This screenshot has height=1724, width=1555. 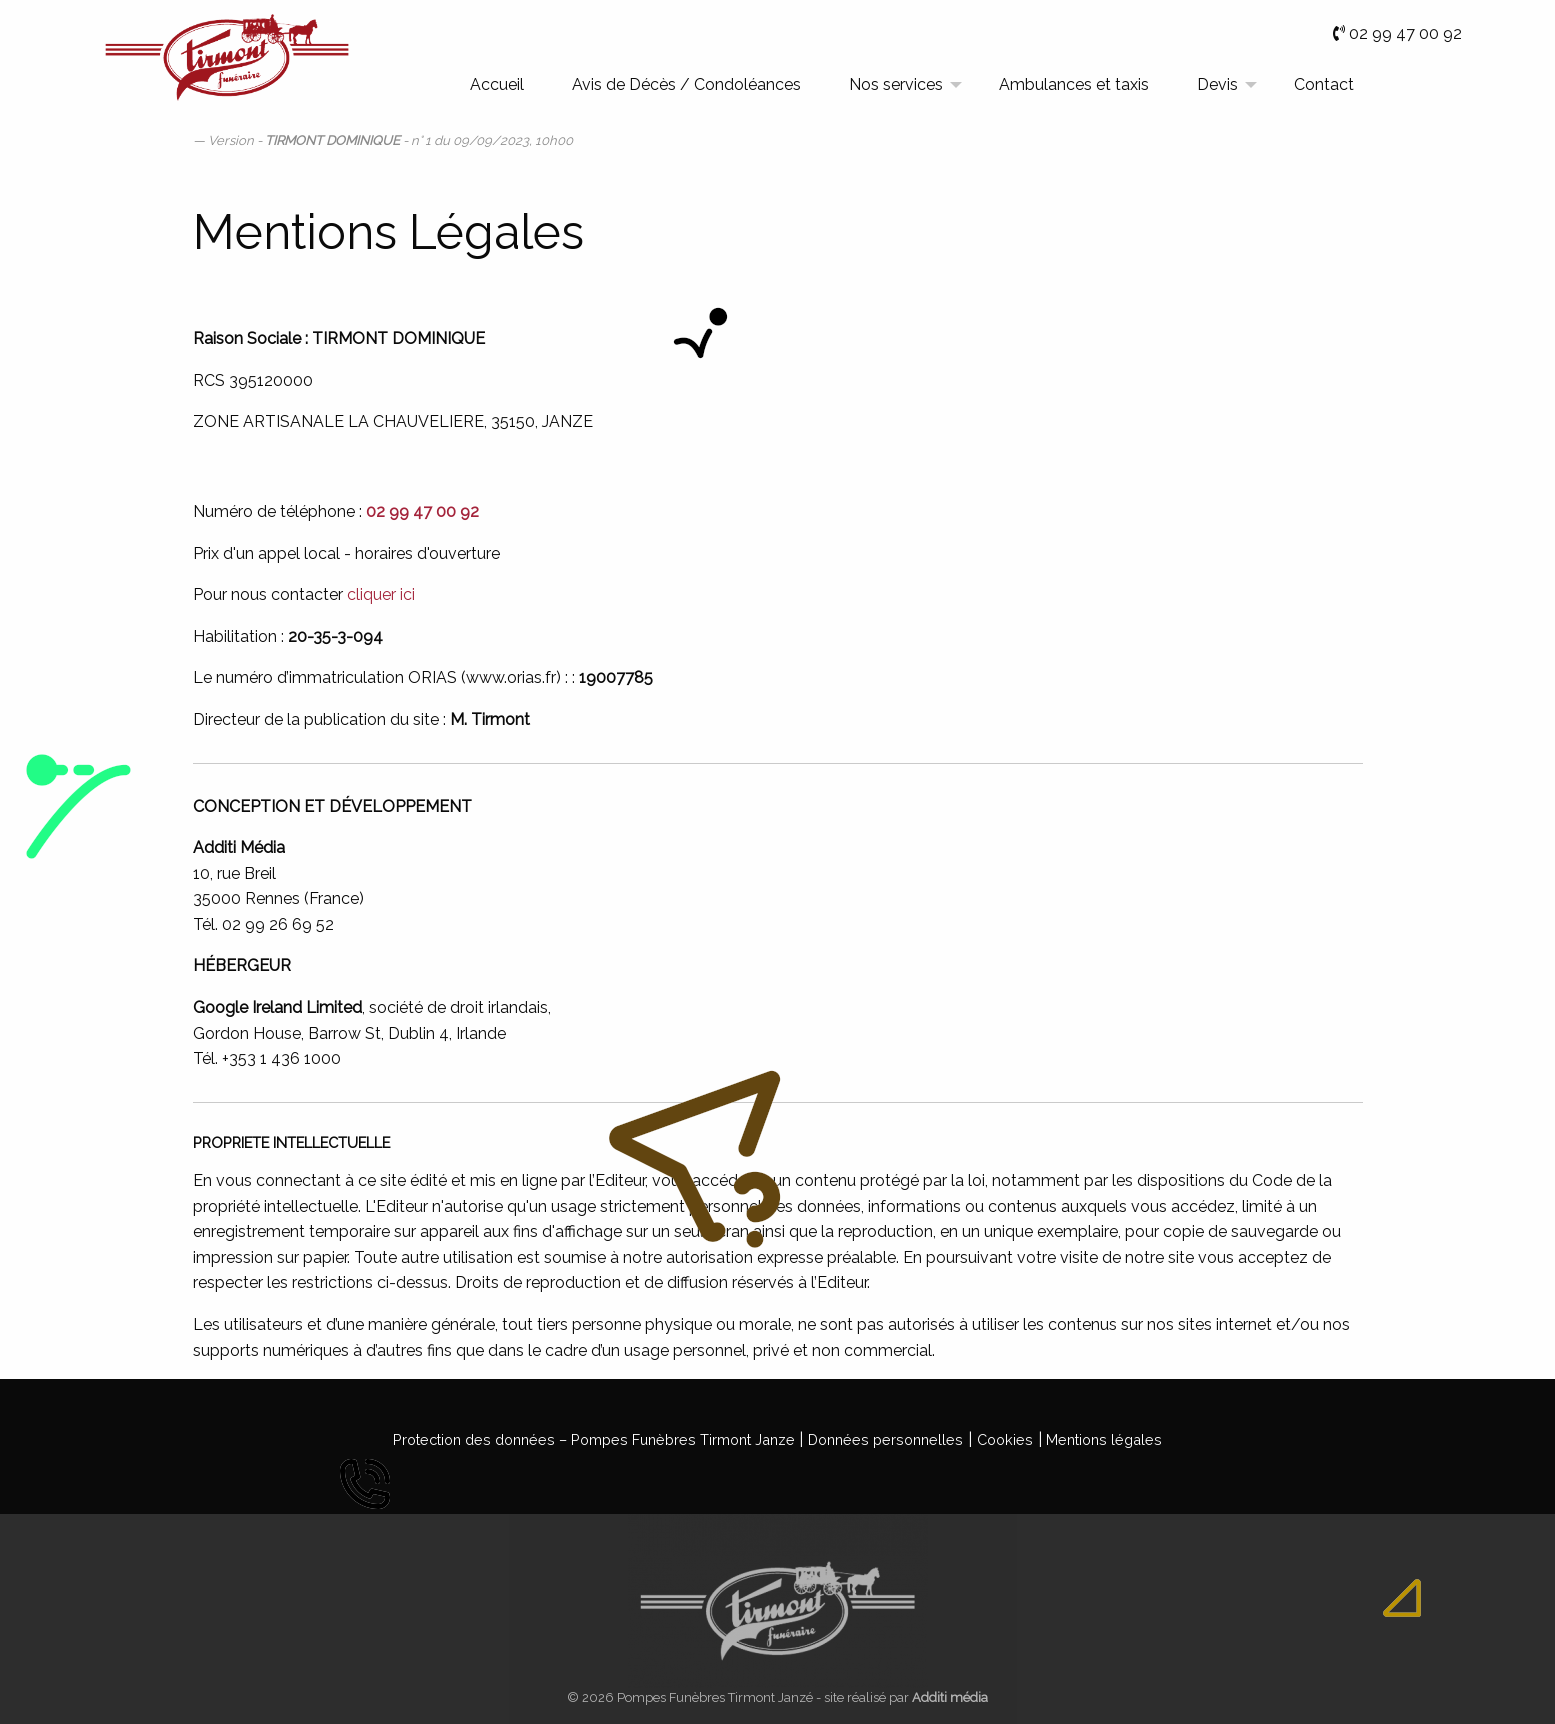 I want to click on indicates weak cellular signal strength, so click(x=1402, y=1598).